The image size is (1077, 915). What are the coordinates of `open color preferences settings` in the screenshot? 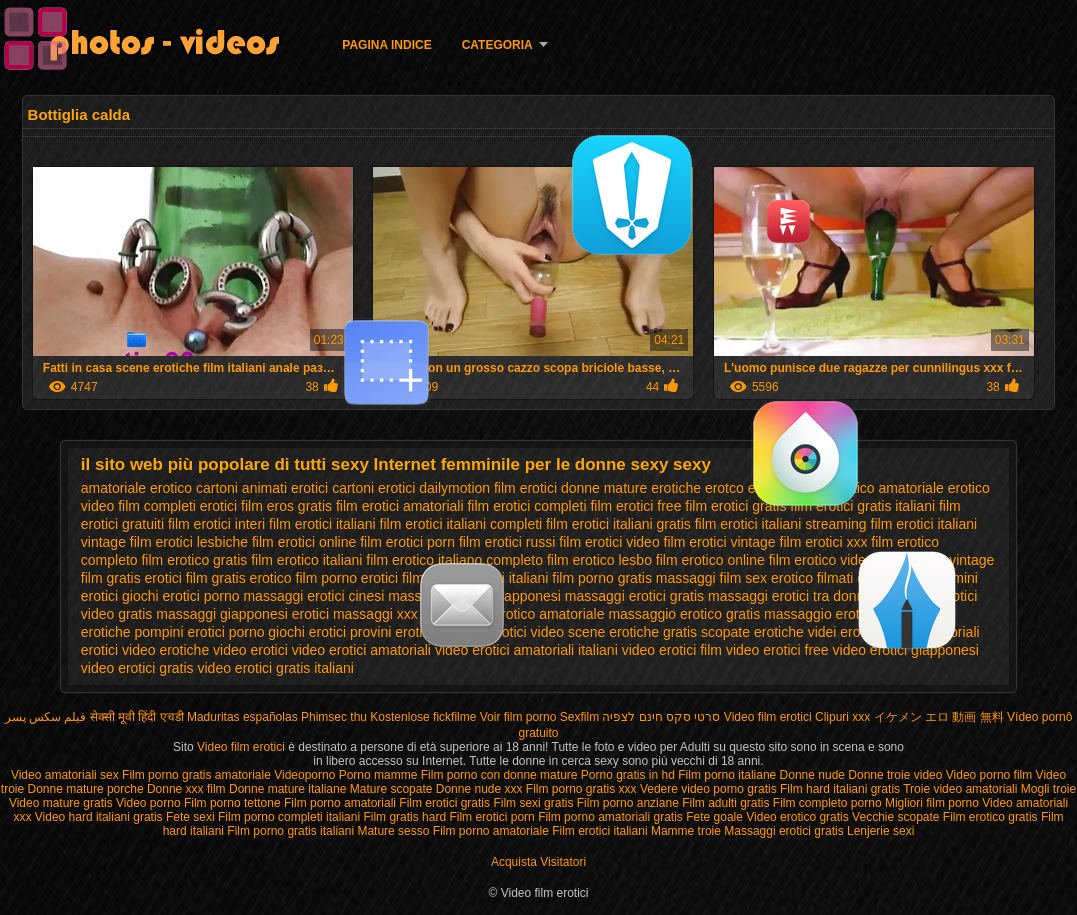 It's located at (805, 453).